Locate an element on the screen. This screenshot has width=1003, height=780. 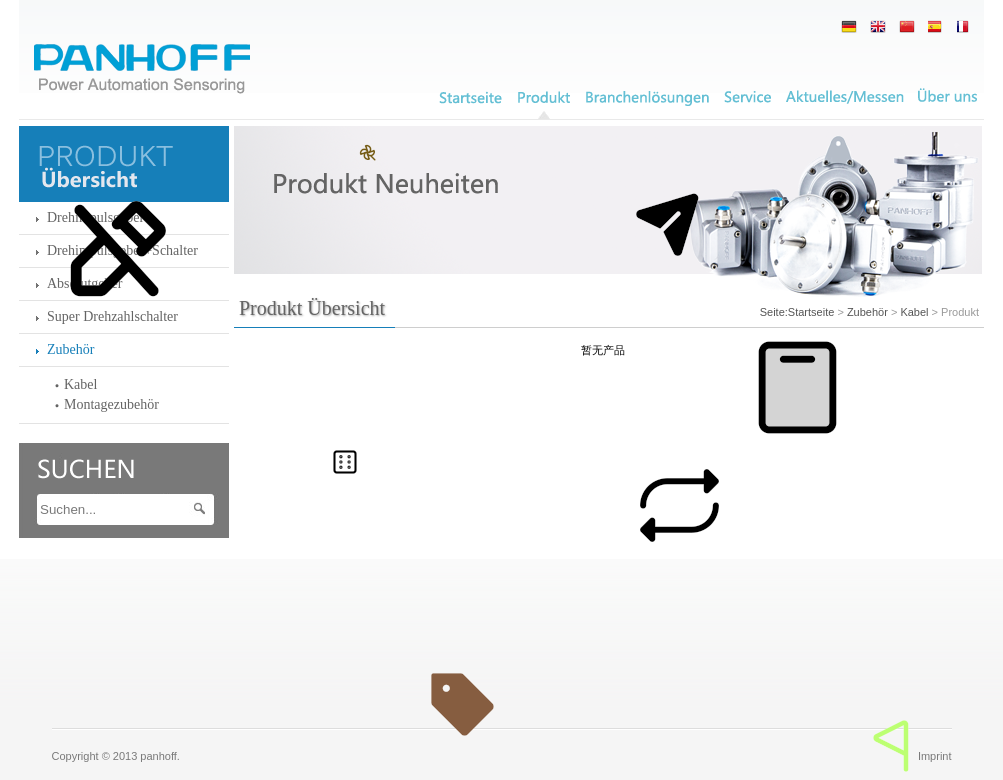
editing is disabled is located at coordinates (116, 250).